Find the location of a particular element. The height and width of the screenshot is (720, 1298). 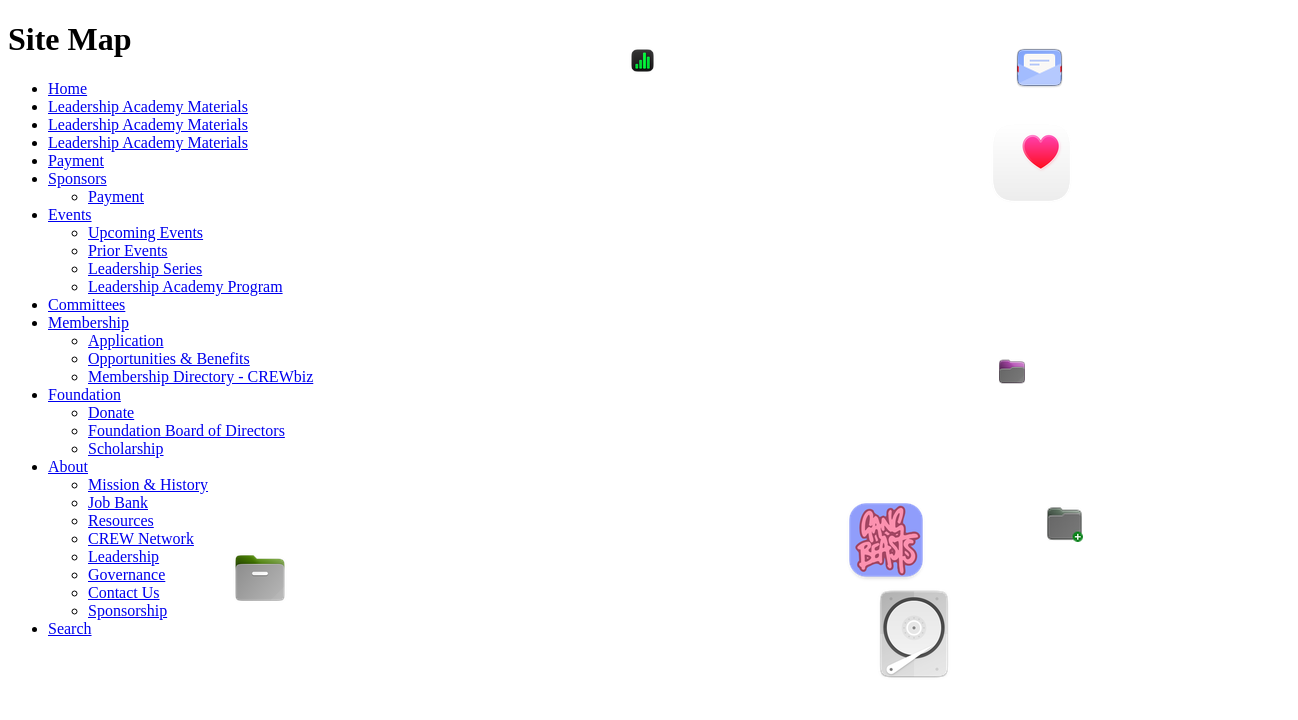

open apple numbers spreadsheet app is located at coordinates (642, 60).